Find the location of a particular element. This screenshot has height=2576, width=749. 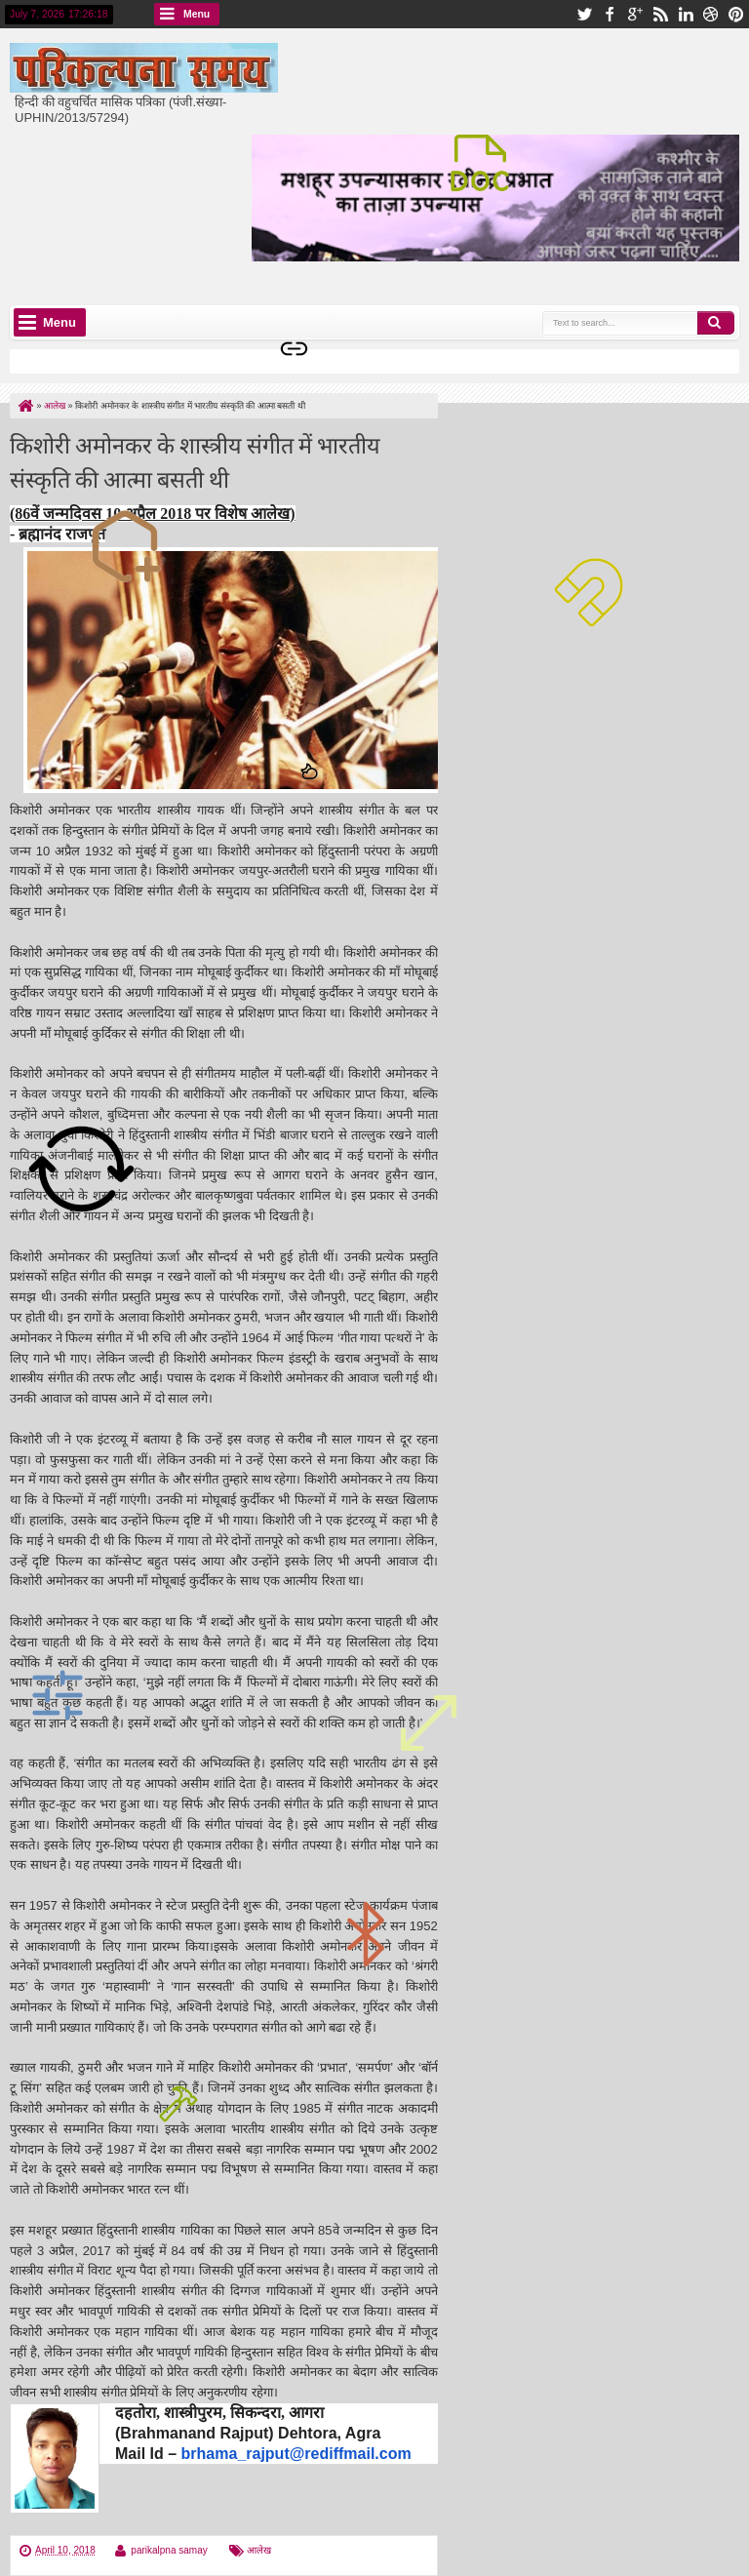

attract or pull related items together is located at coordinates (590, 591).